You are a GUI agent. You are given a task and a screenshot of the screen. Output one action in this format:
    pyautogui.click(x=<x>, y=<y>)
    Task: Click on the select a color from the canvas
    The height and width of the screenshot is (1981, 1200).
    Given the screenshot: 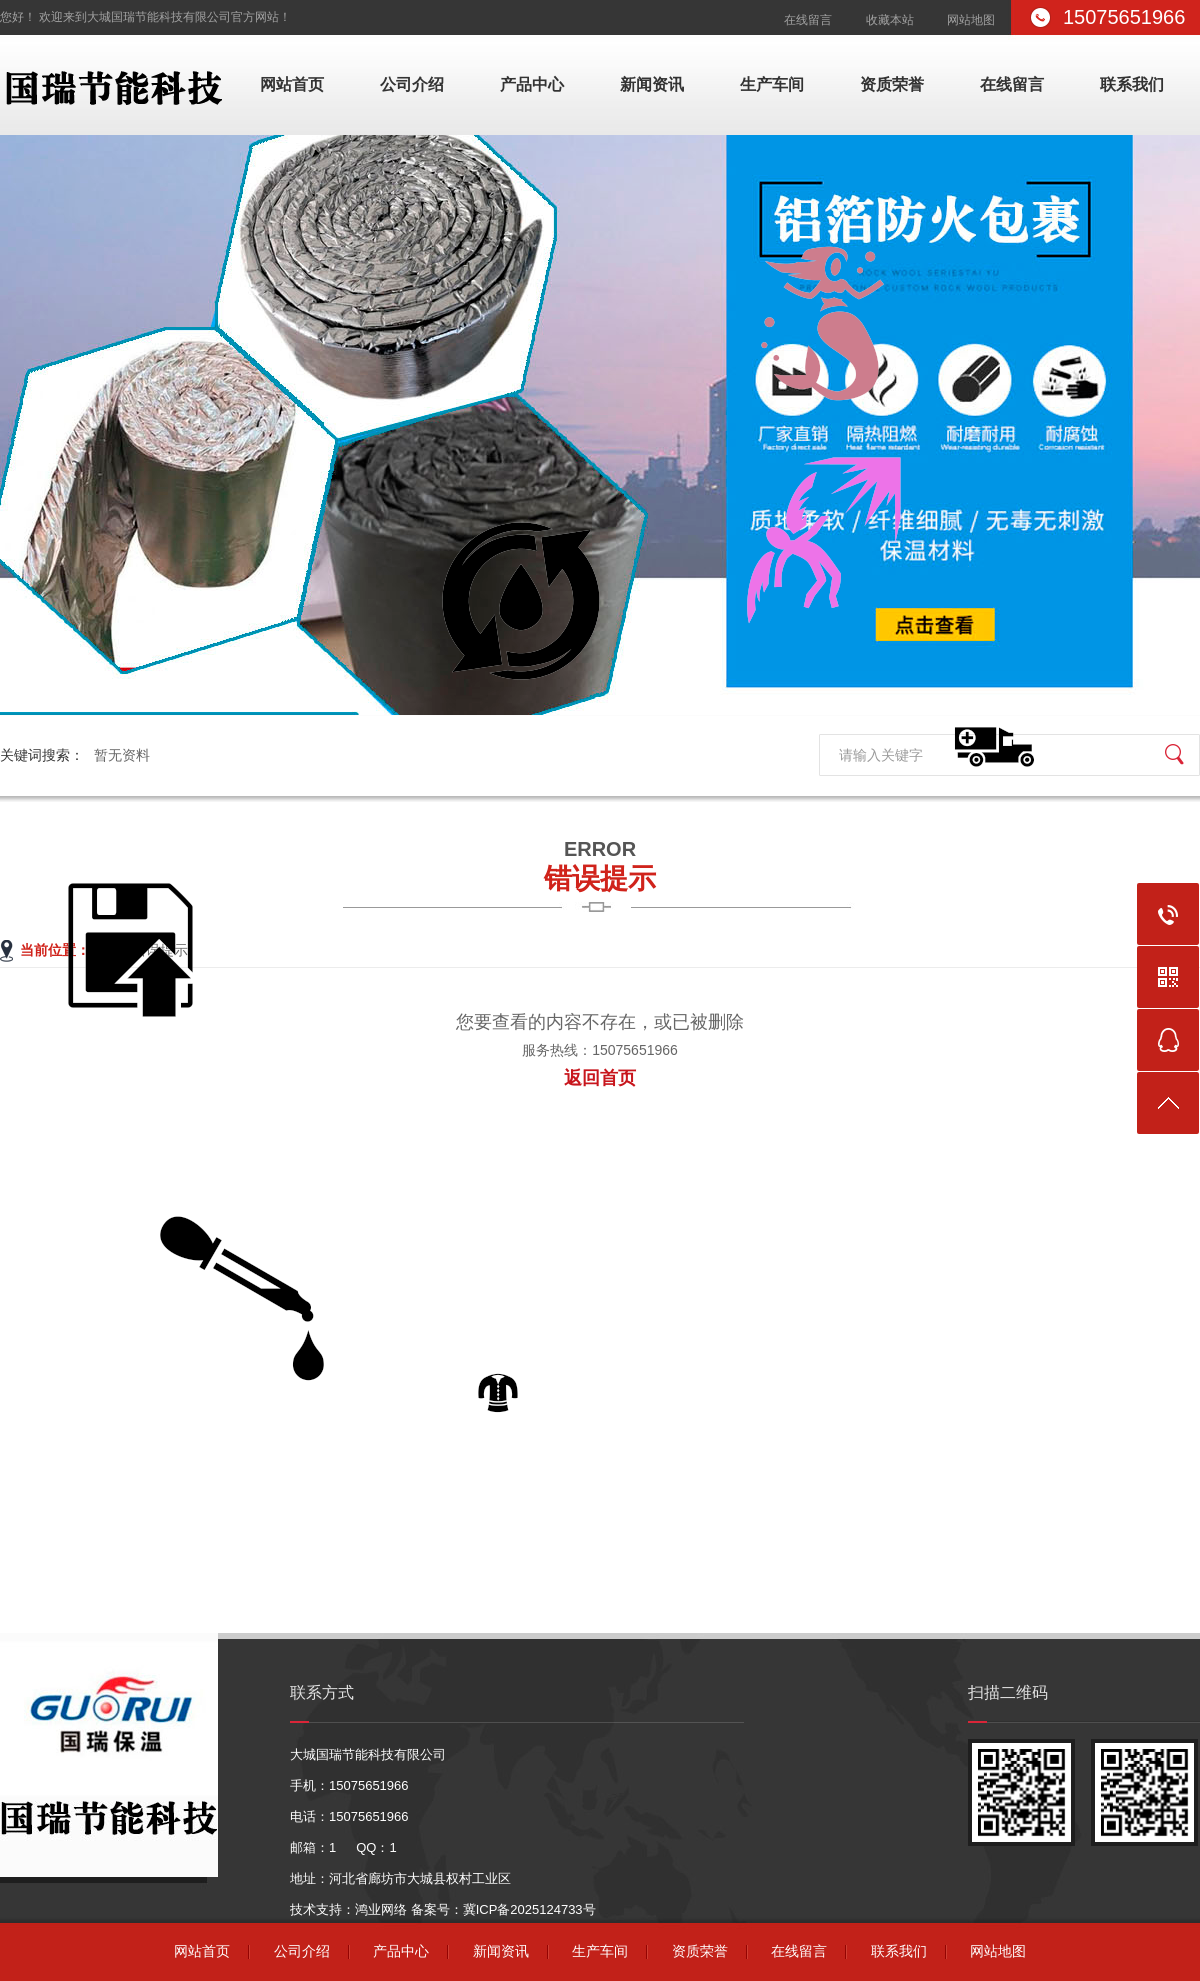 What is the action you would take?
    pyautogui.click(x=241, y=1297)
    